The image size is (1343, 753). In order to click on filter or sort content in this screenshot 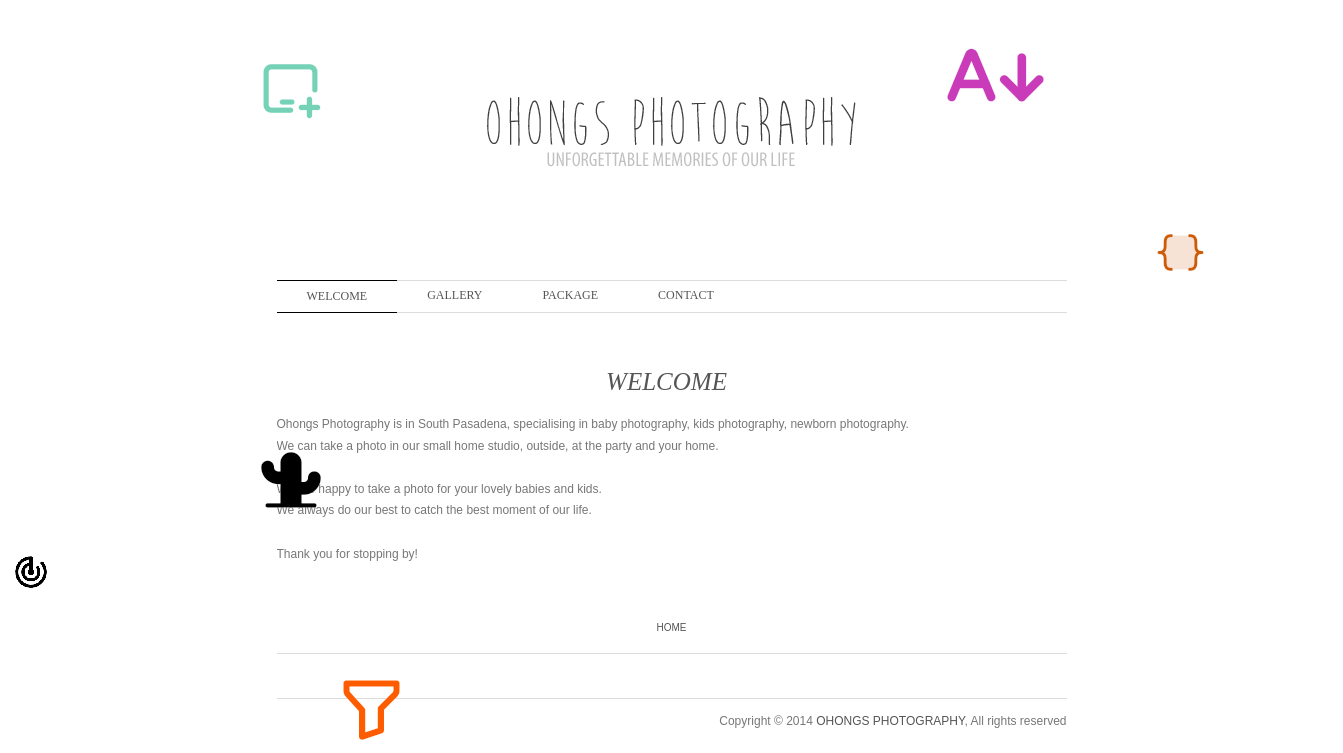, I will do `click(371, 708)`.